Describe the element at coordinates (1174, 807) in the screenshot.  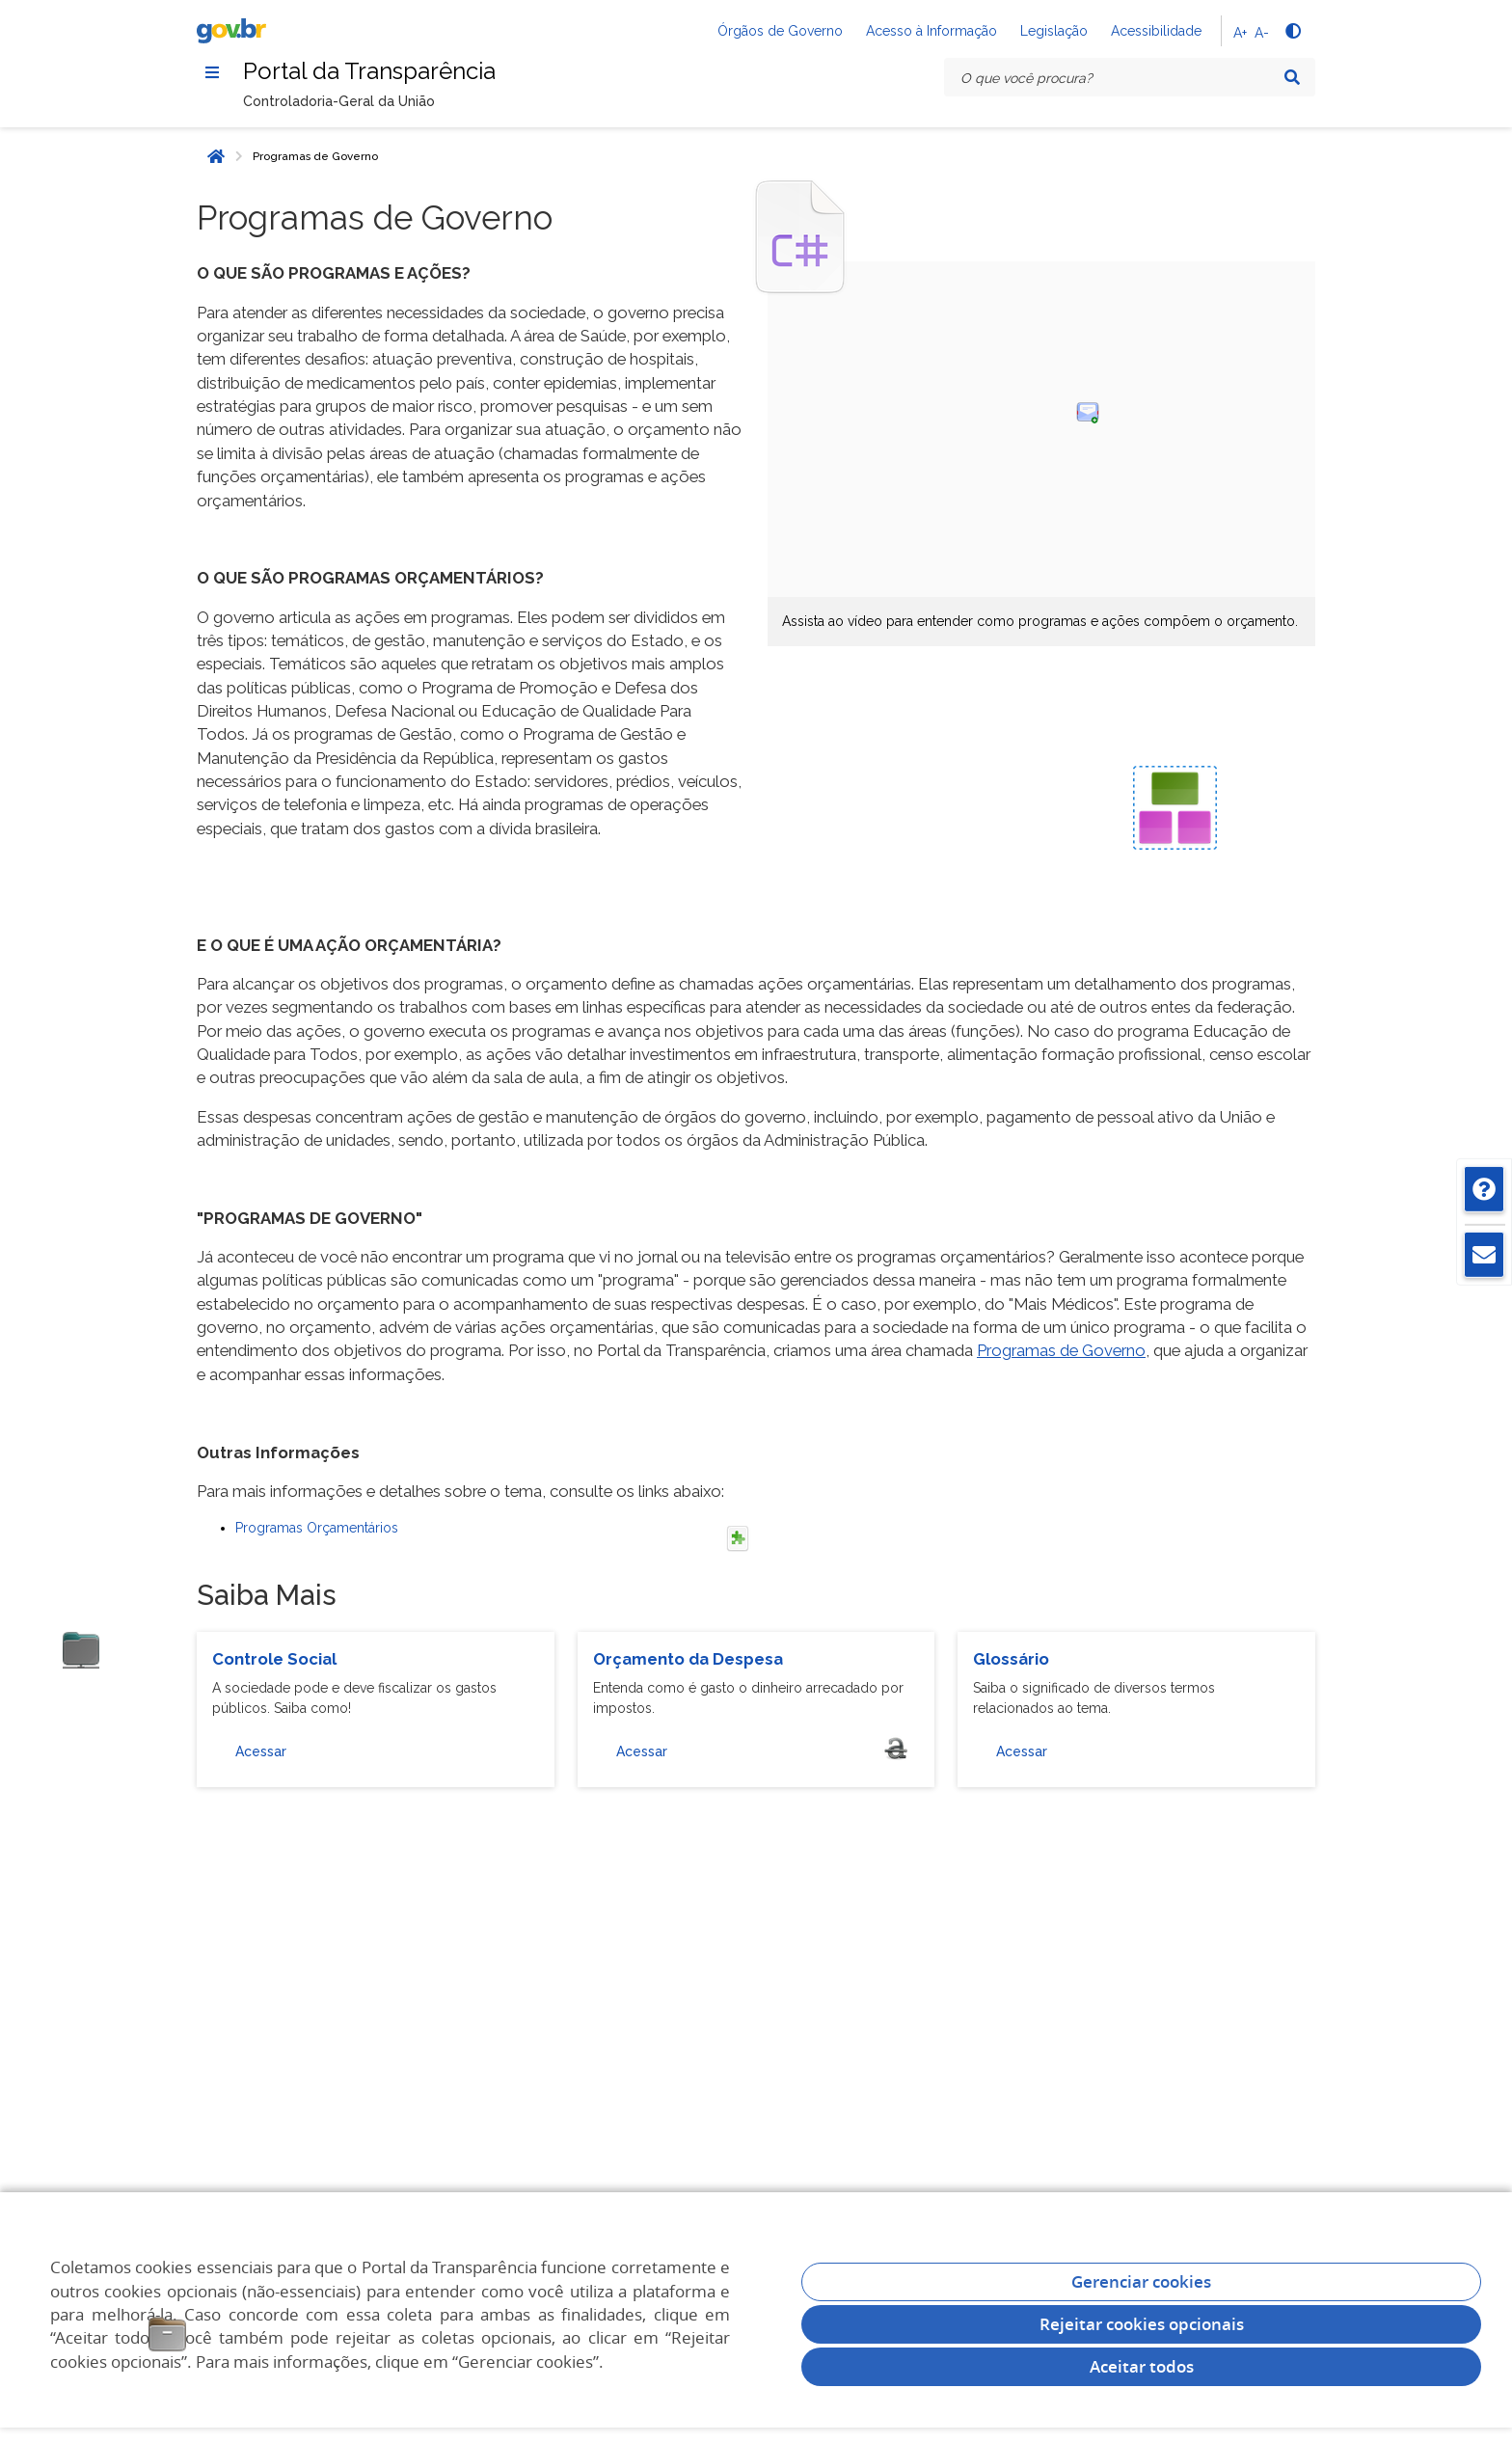
I see `select all items in the current view` at that location.